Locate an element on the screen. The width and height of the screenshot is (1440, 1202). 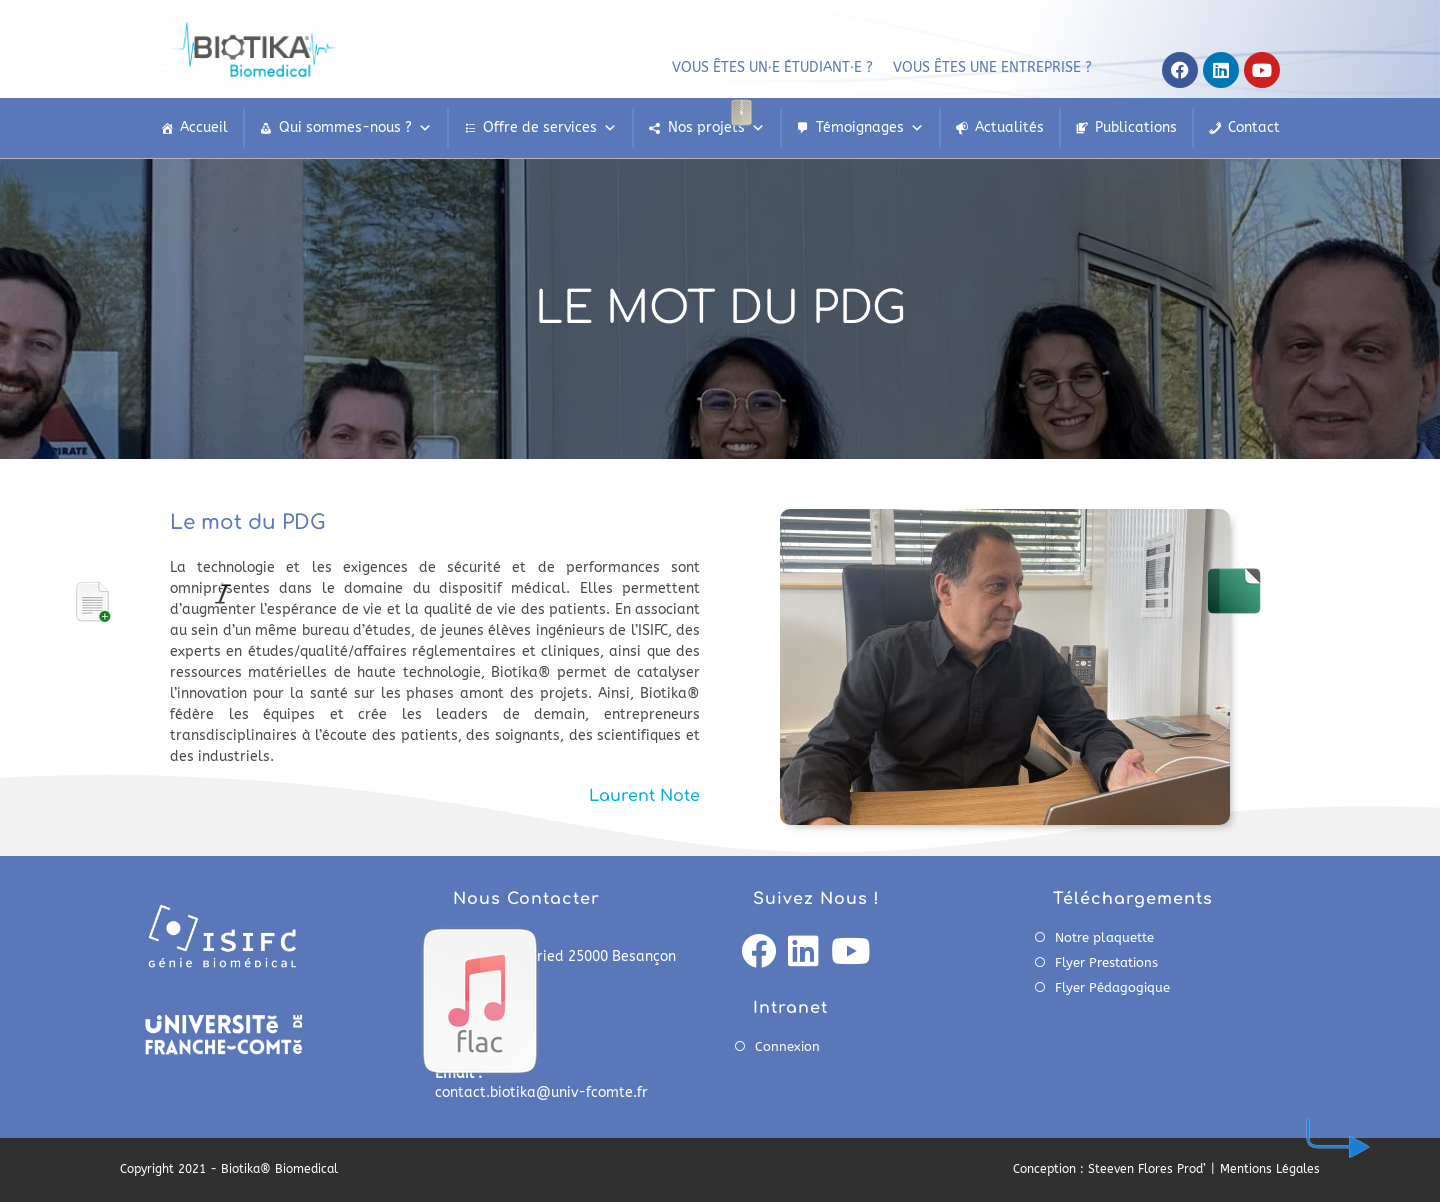
forward an email message is located at coordinates (1339, 1138).